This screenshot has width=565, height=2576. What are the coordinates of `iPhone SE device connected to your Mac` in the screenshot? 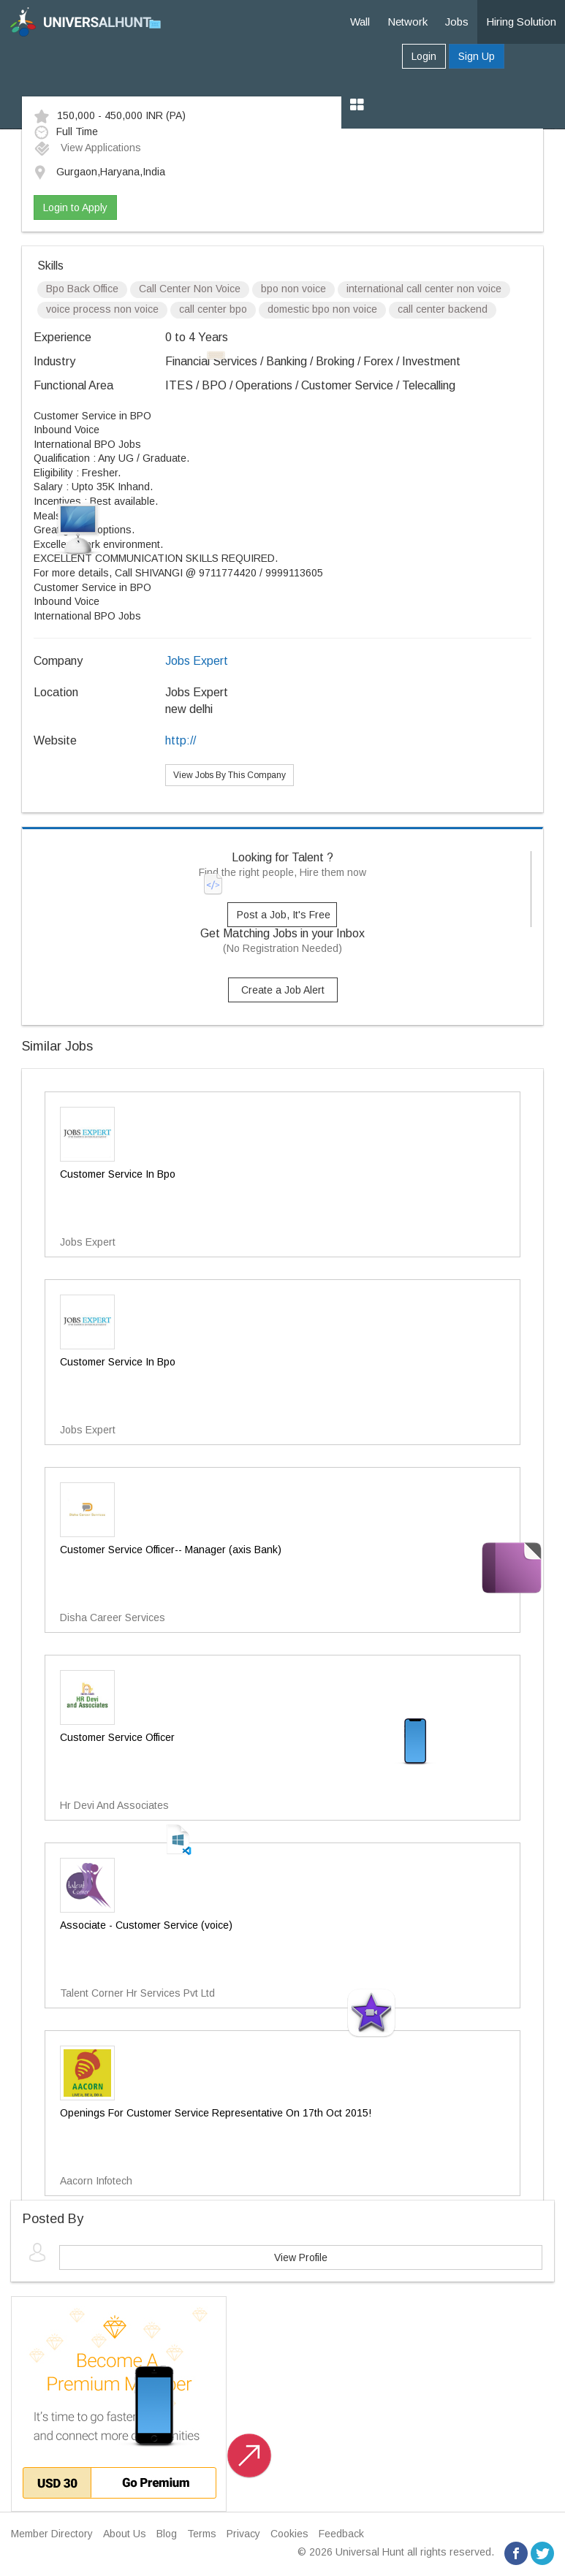 It's located at (154, 2407).